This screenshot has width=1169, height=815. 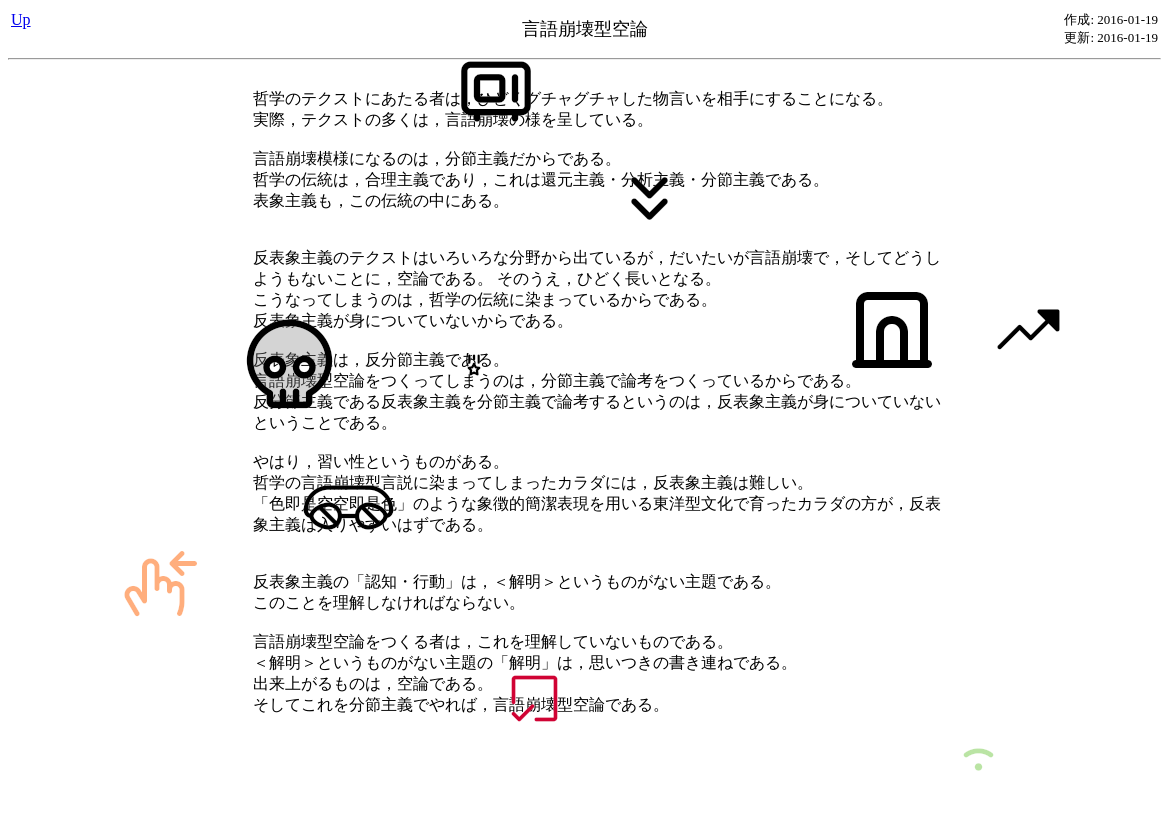 I want to click on access microwave or kitchen appliance controls, so click(x=496, y=90).